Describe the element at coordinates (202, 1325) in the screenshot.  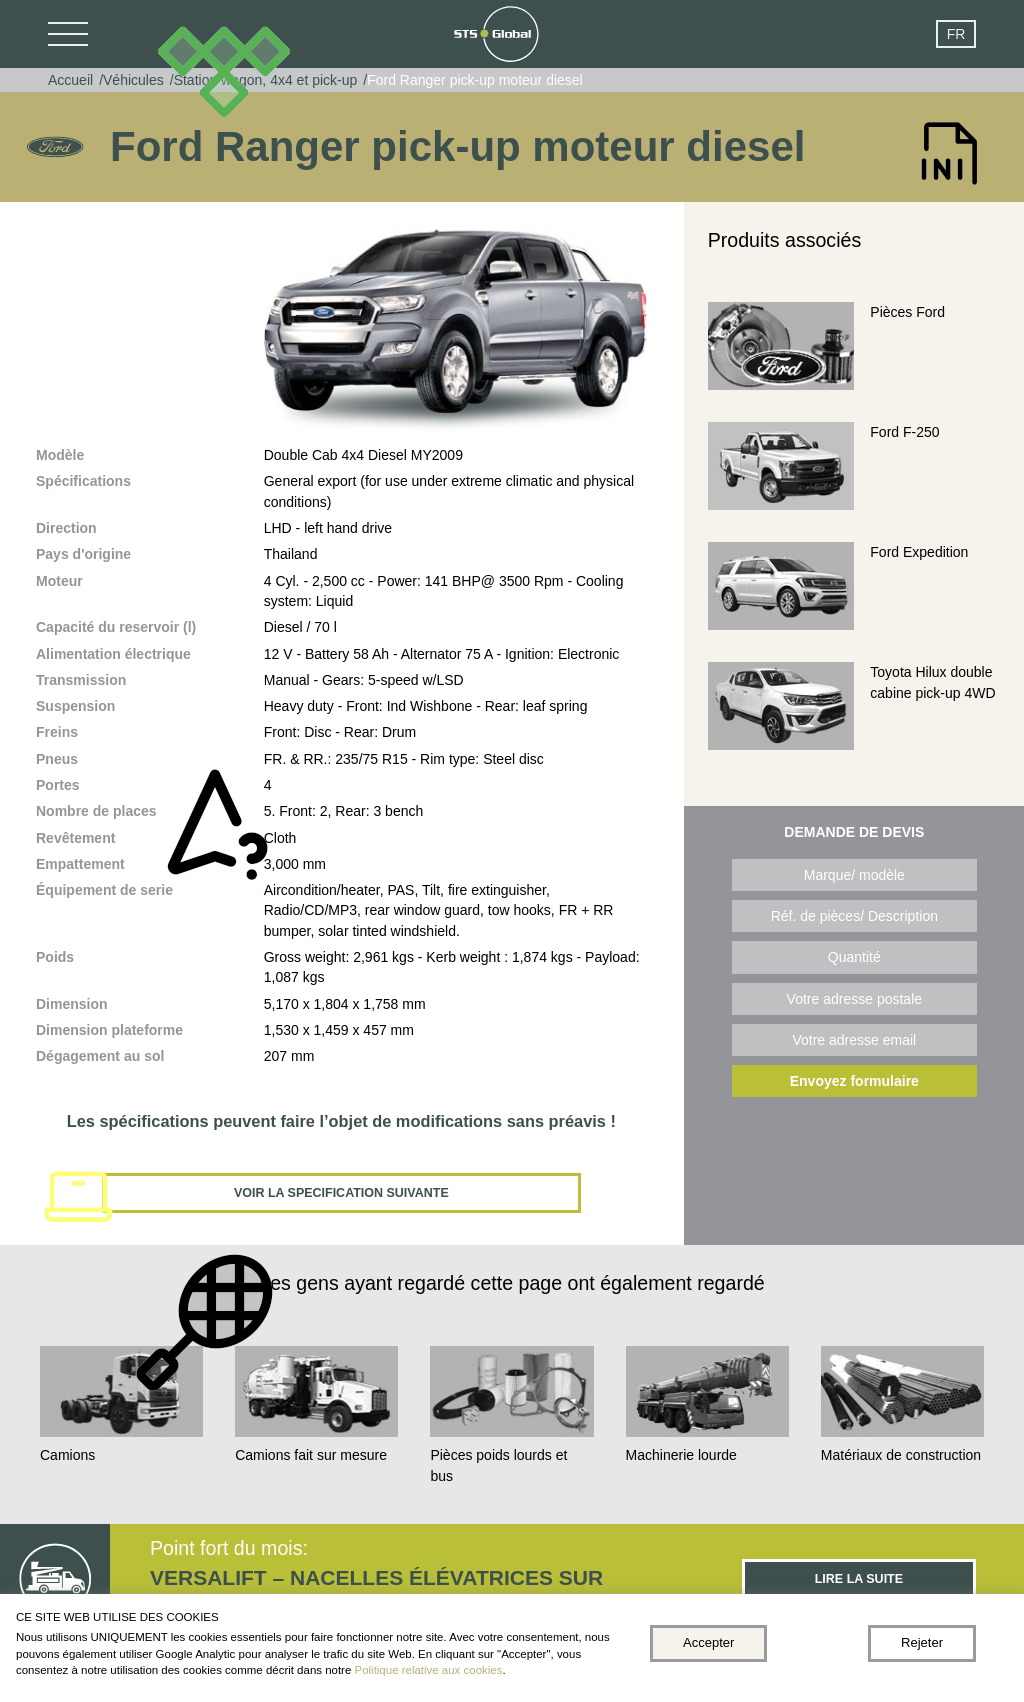
I see `access tennis or racquet sports features` at that location.